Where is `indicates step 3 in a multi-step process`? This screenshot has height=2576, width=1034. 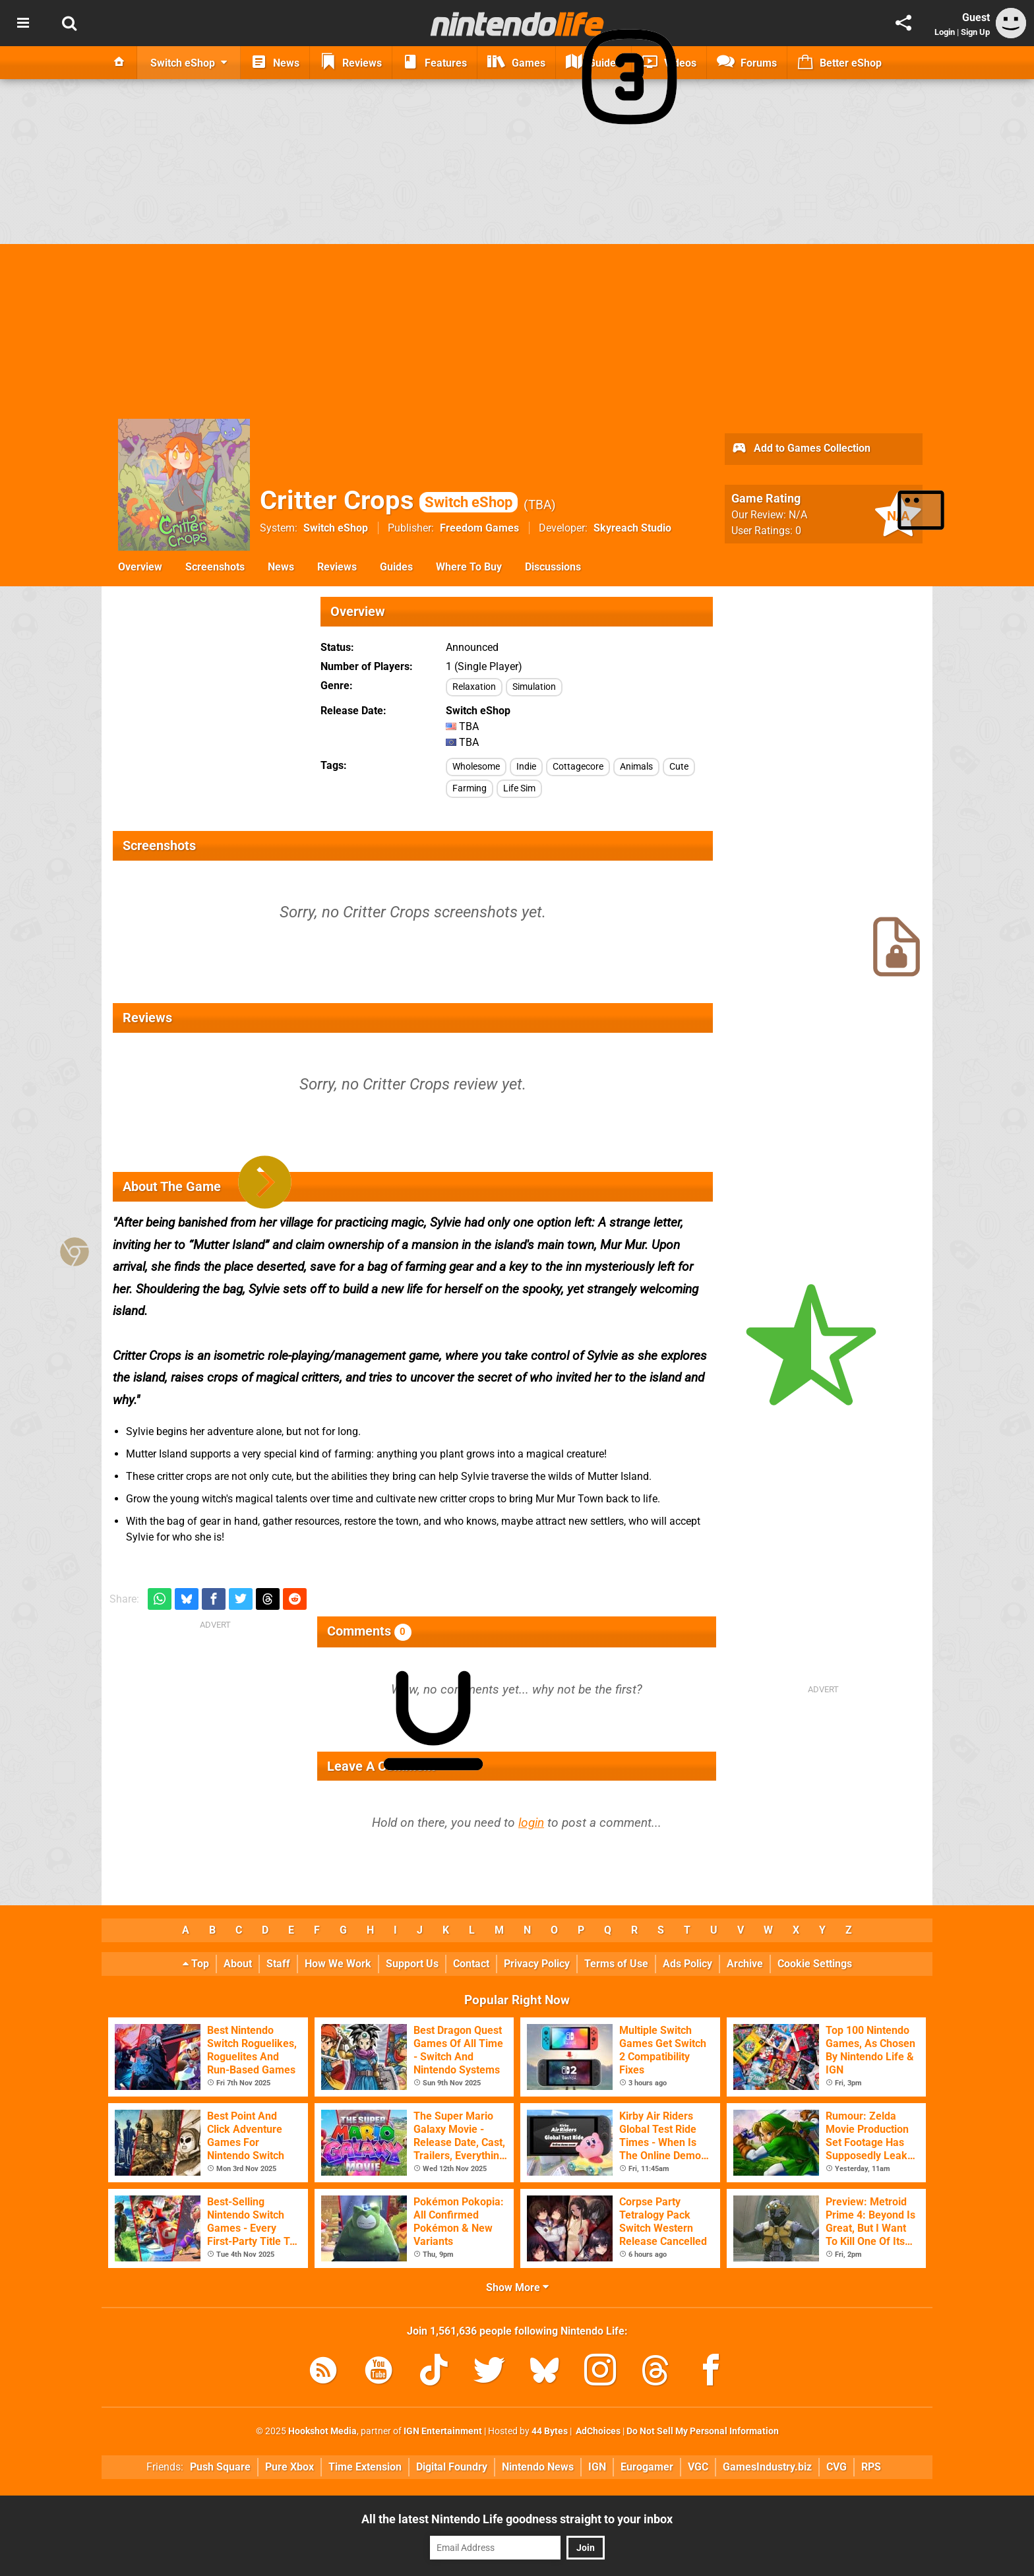 indicates step 3 in a multi-step process is located at coordinates (629, 77).